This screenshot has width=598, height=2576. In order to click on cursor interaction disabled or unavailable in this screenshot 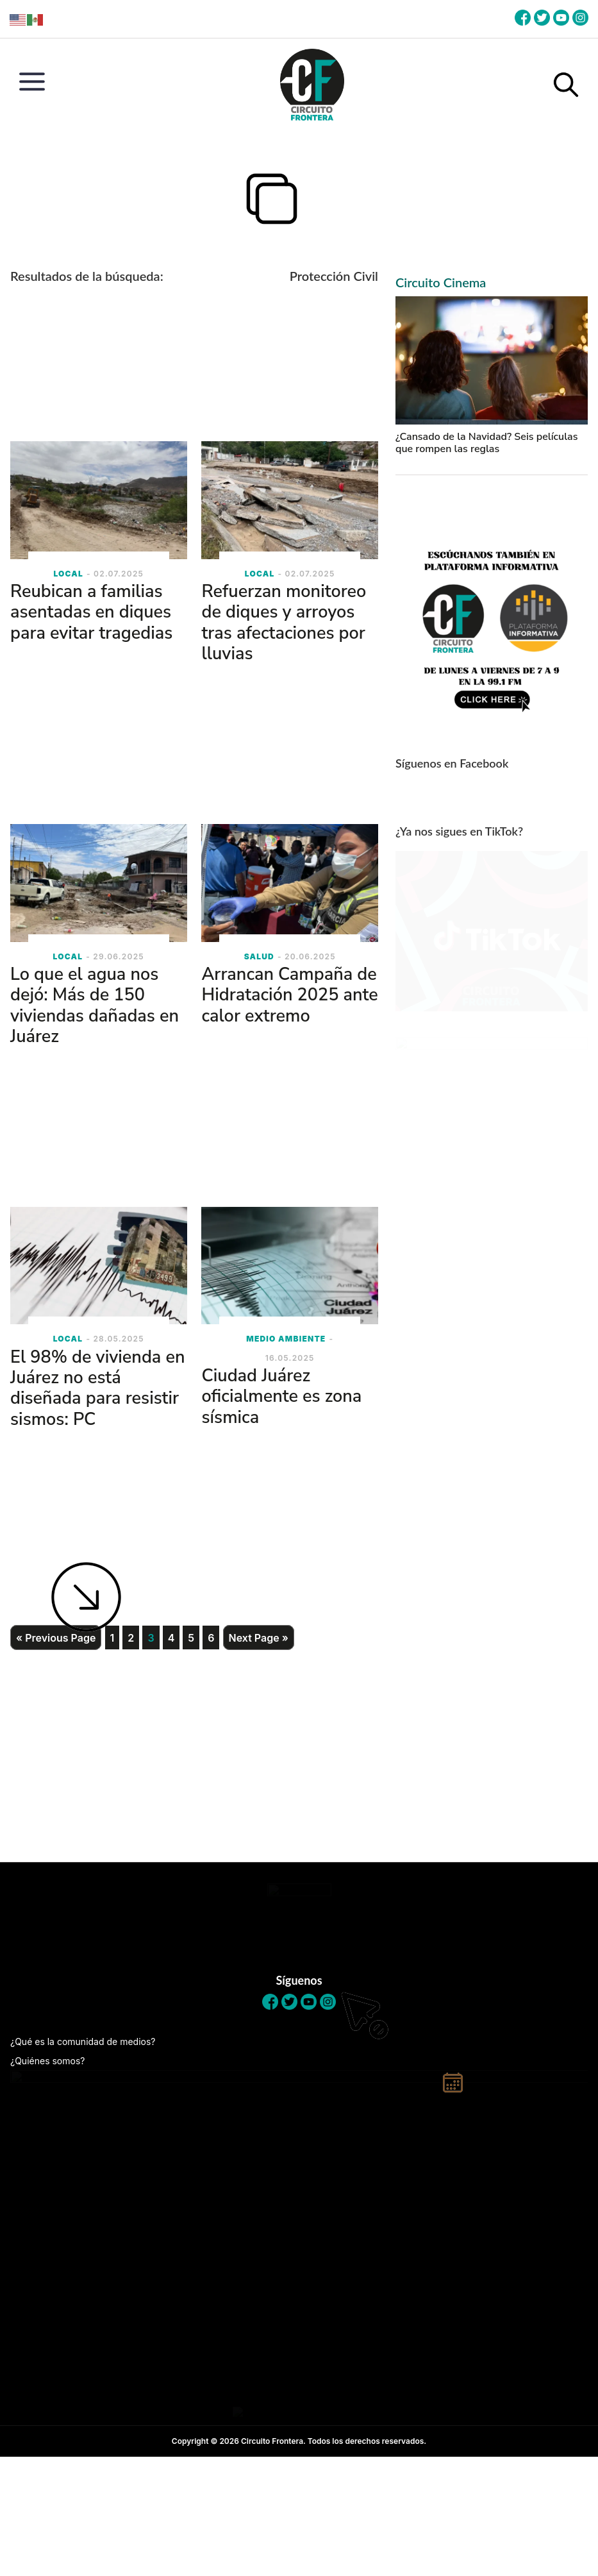, I will do `click(362, 2013)`.